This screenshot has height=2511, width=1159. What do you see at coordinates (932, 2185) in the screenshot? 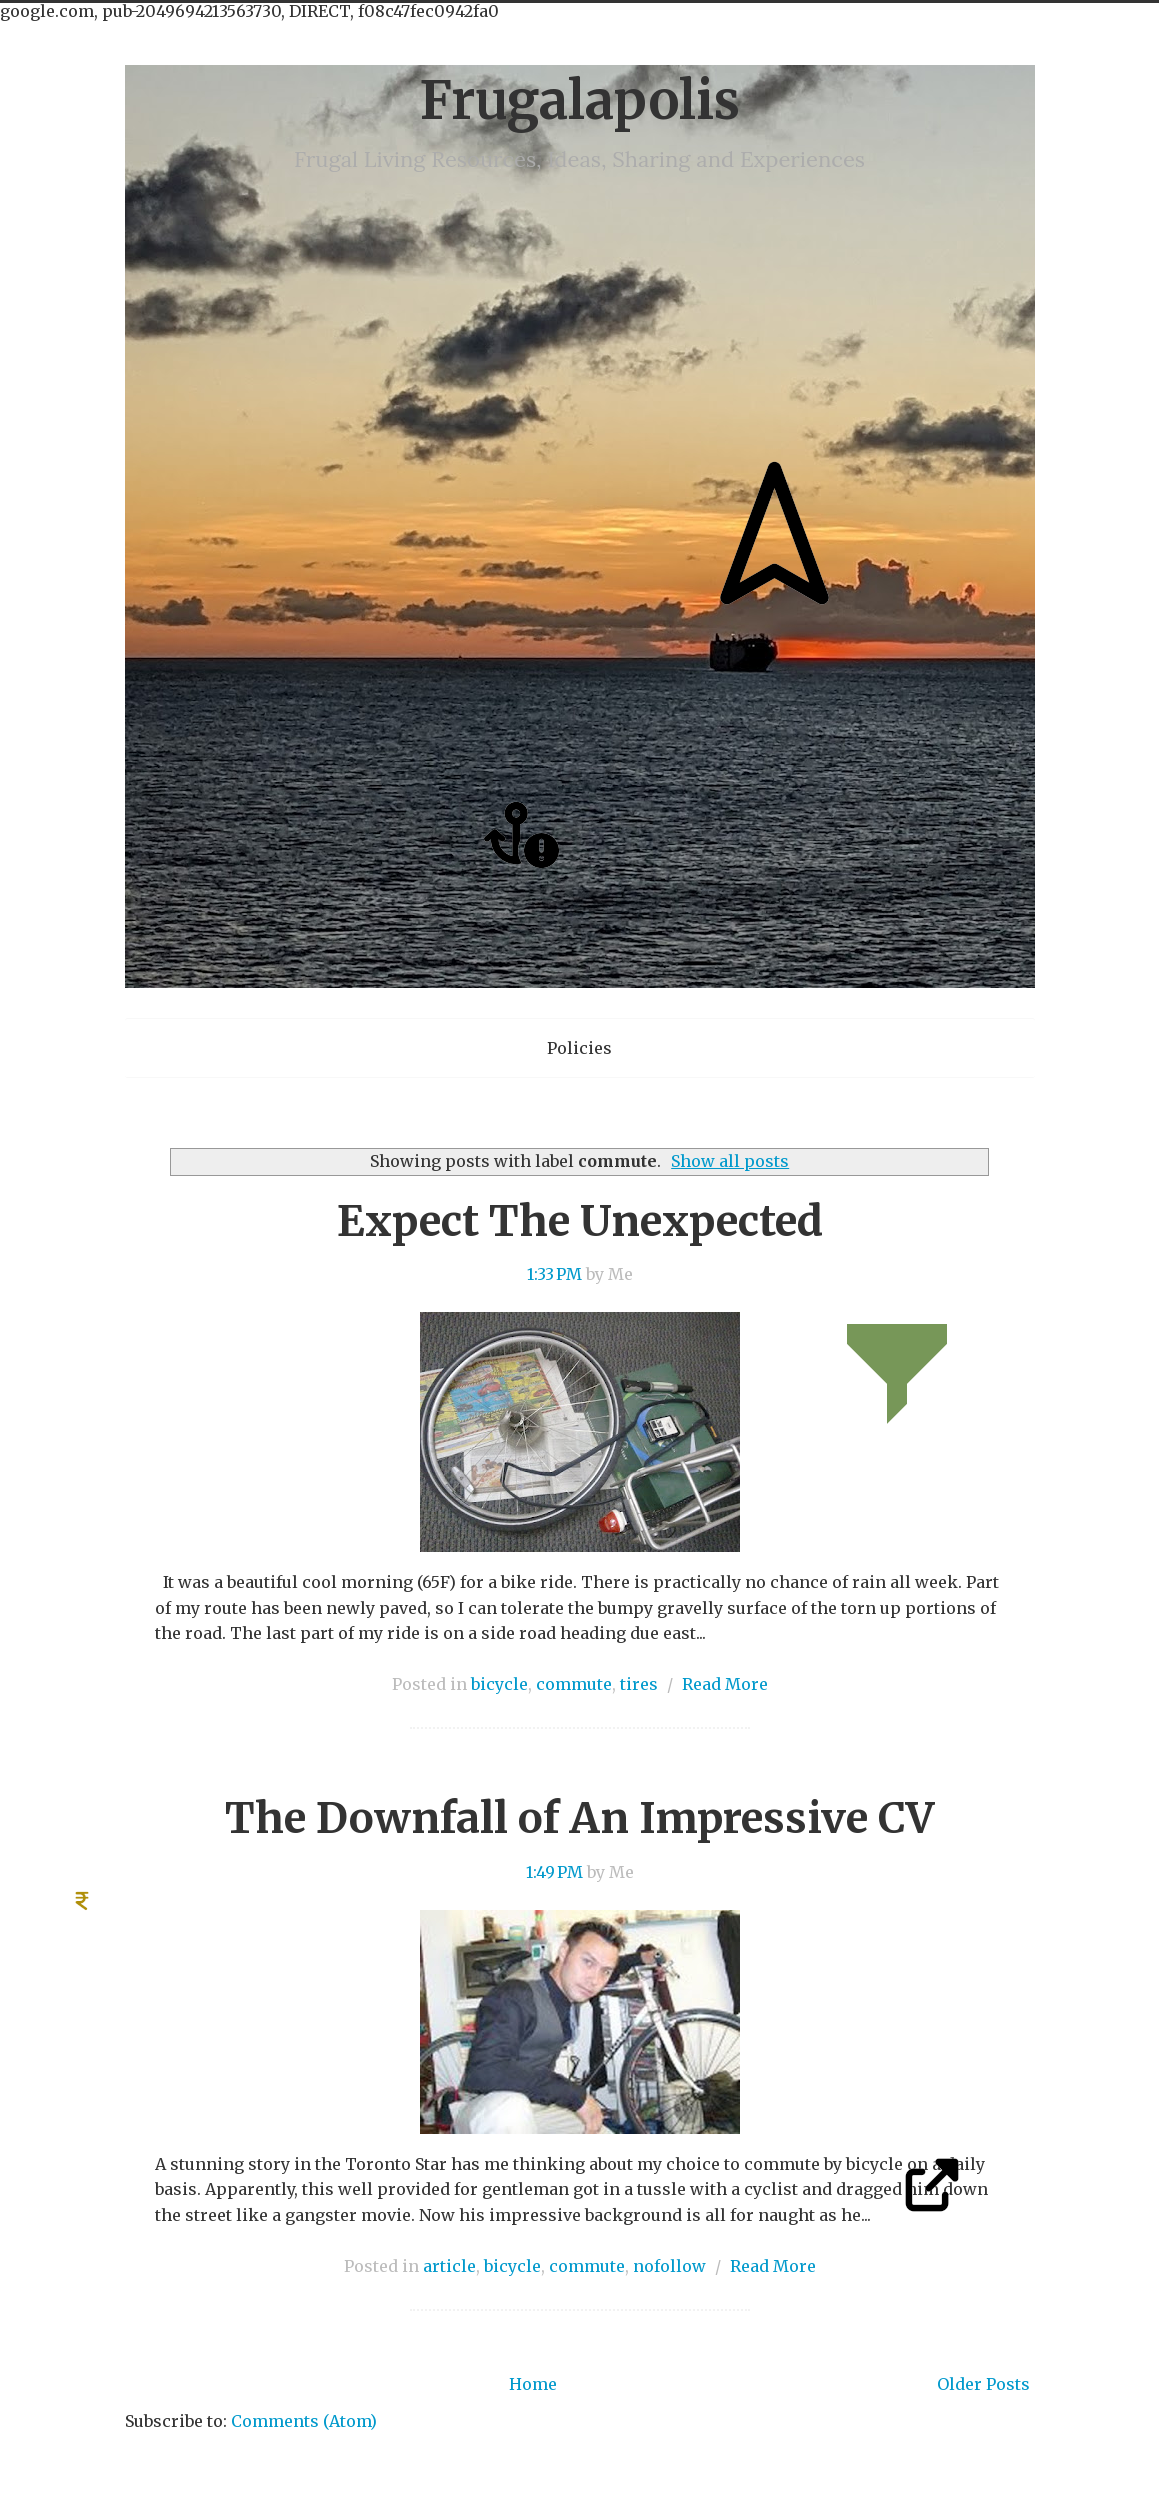
I see `open link in a new tab or window` at bounding box center [932, 2185].